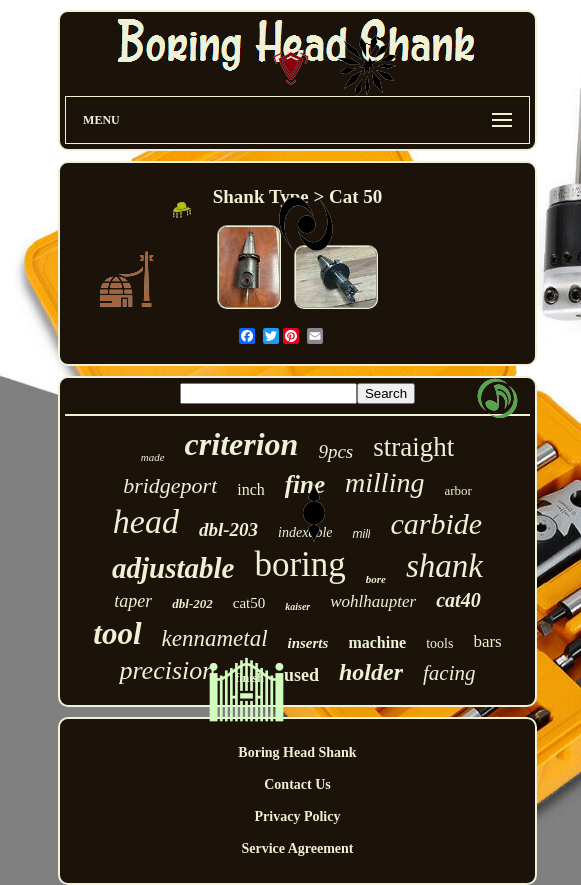 This screenshot has width=581, height=885. I want to click on build or place a base structure, so click(127, 278).